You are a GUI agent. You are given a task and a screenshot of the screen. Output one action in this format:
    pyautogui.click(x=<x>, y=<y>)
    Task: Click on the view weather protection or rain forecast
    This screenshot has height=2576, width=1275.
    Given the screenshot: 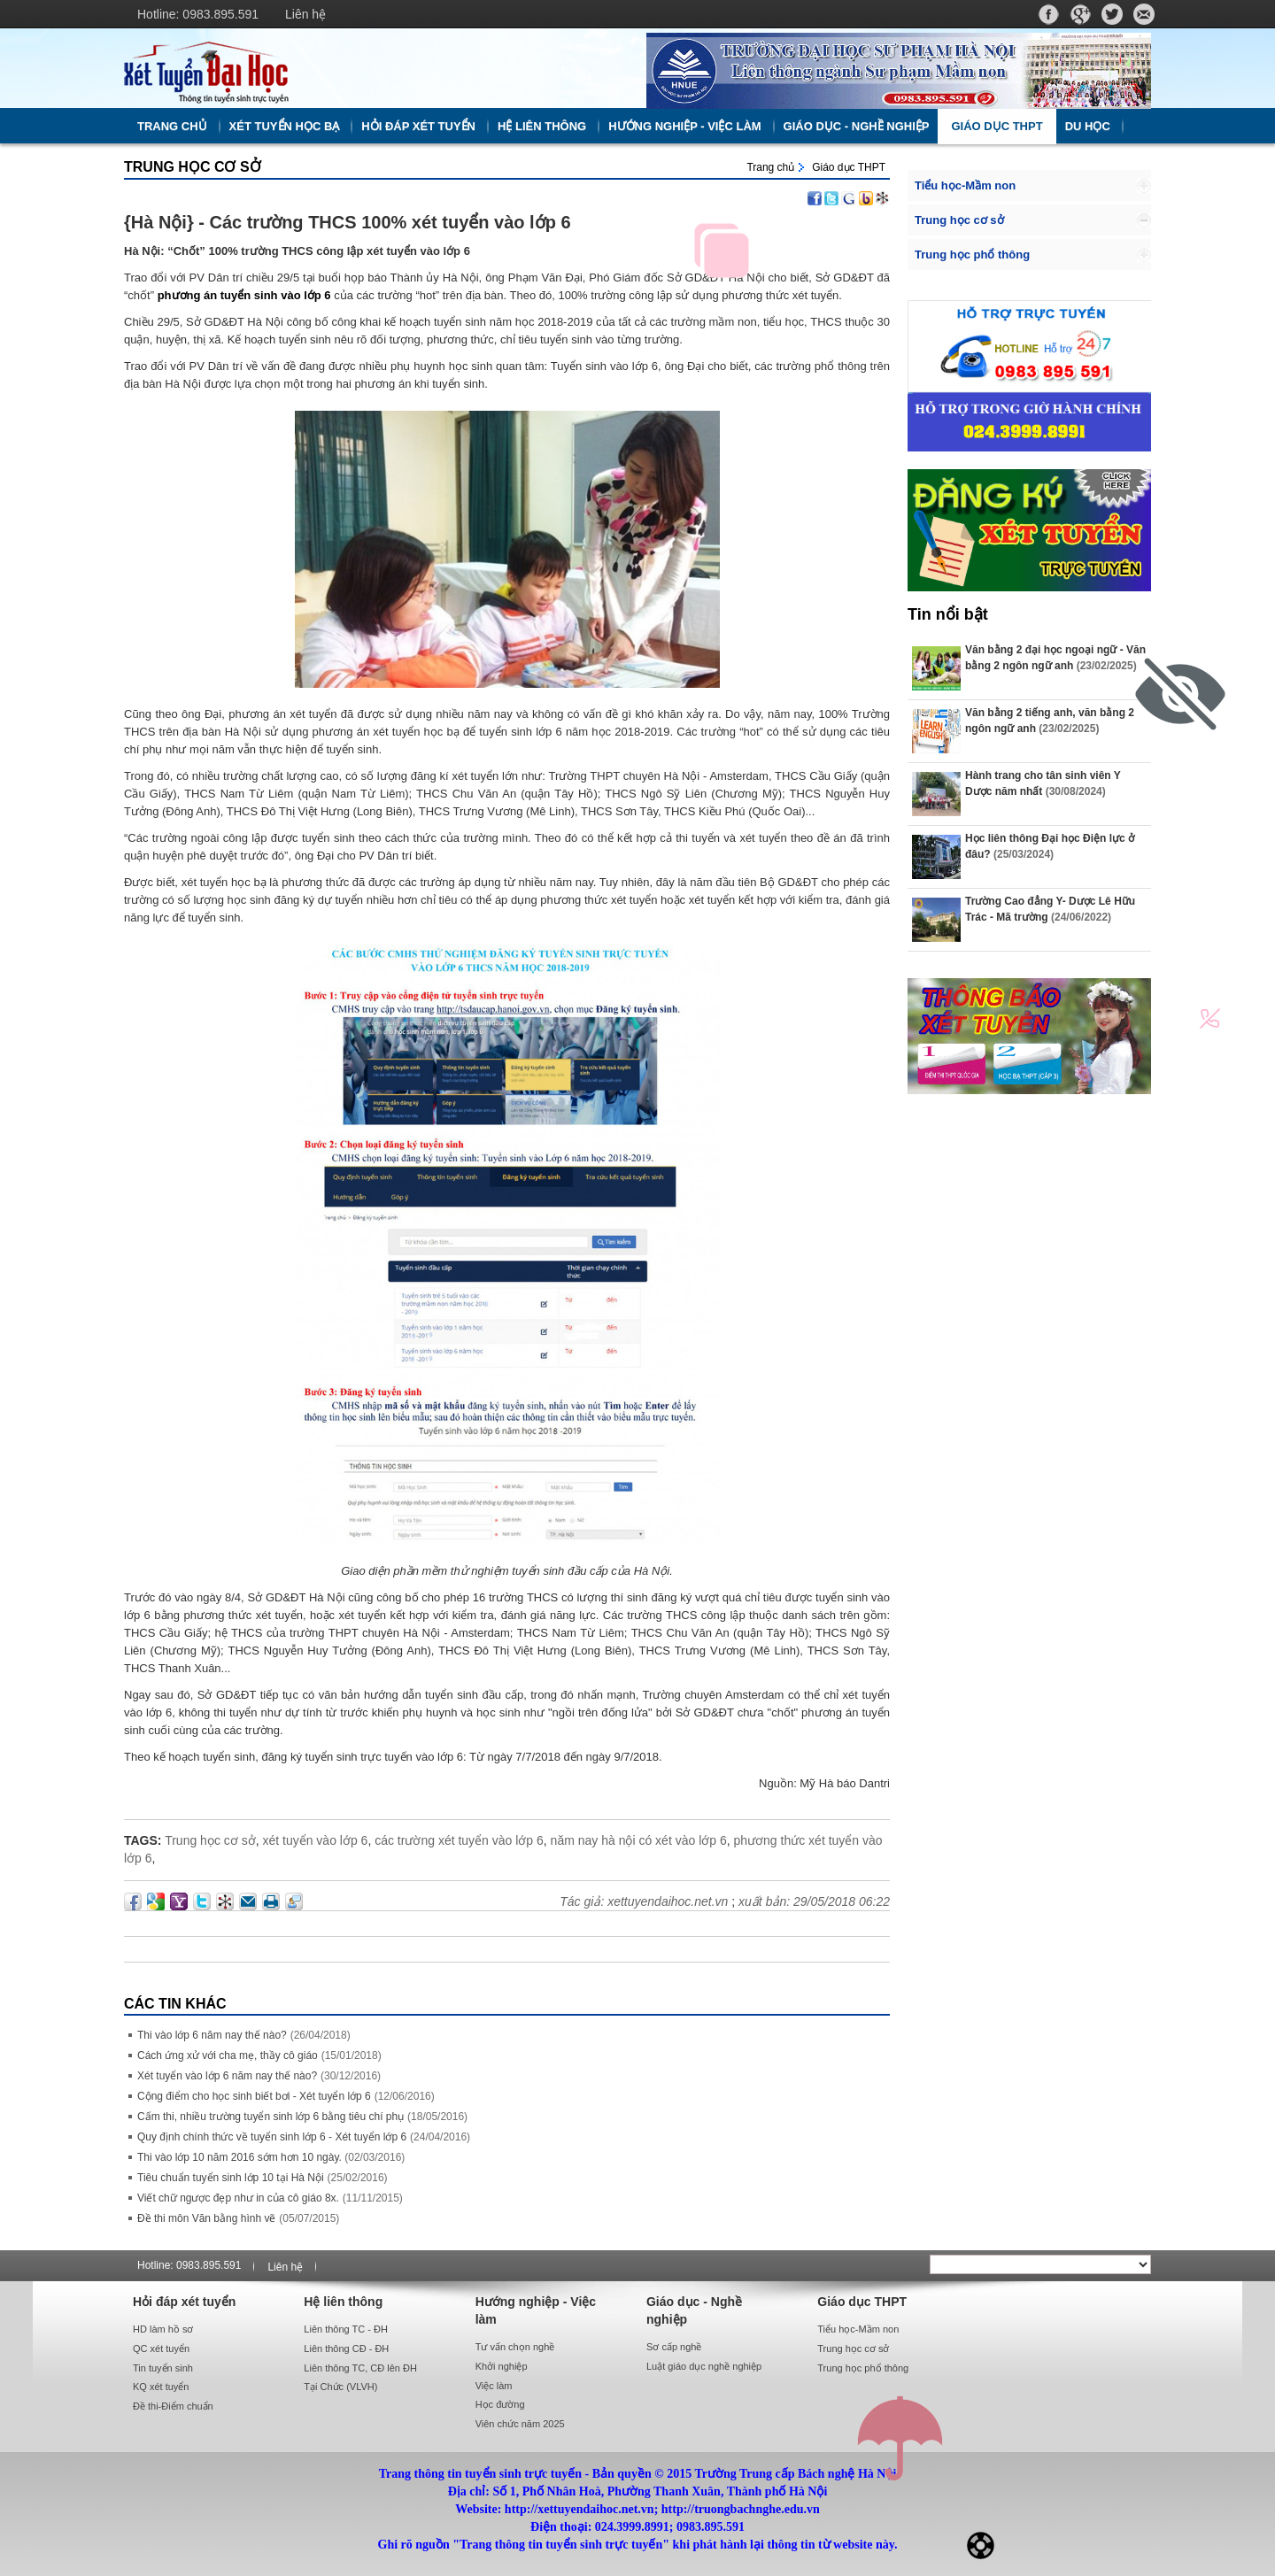 What is the action you would take?
    pyautogui.click(x=900, y=2438)
    